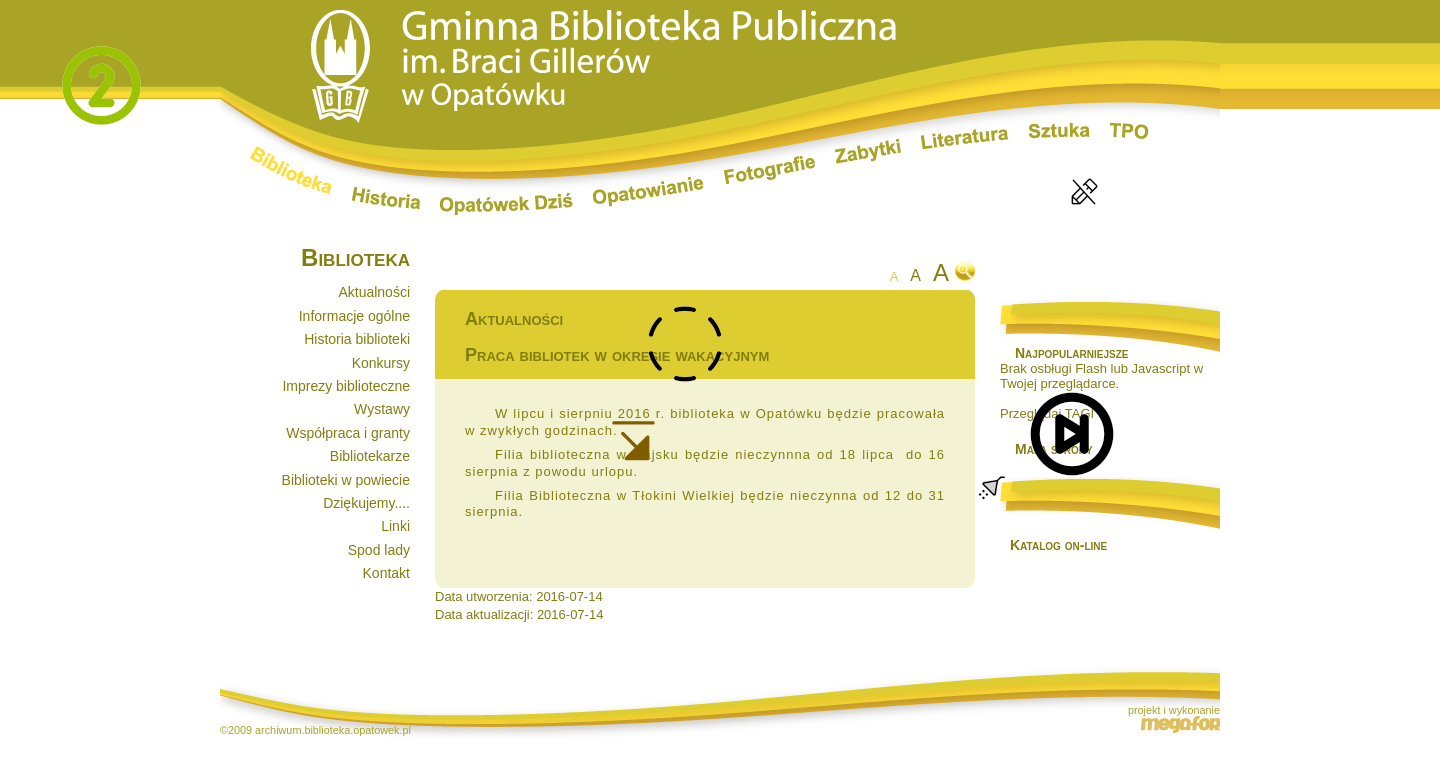  What do you see at coordinates (685, 344) in the screenshot?
I see `indicates loading or processing in progress` at bounding box center [685, 344].